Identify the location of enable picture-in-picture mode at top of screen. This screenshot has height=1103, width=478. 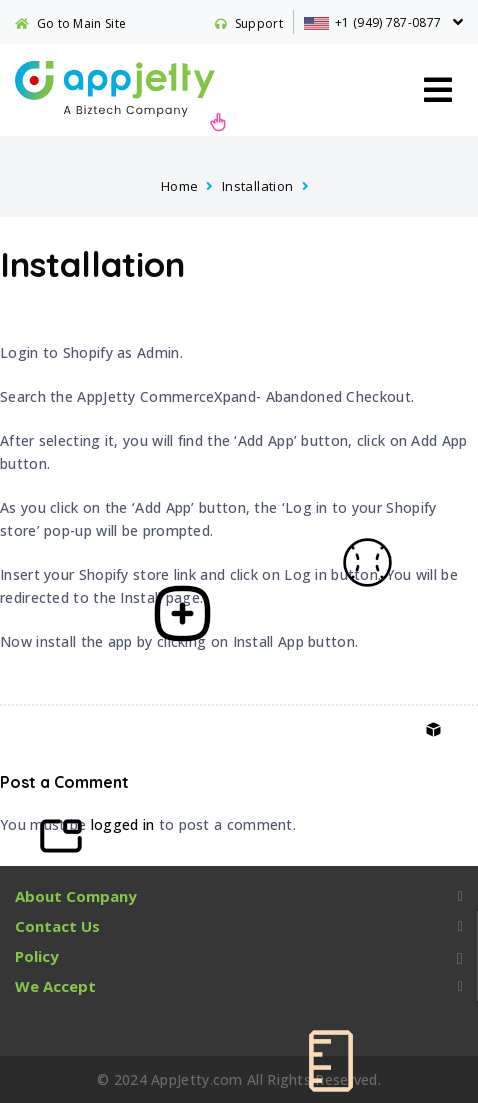
(61, 836).